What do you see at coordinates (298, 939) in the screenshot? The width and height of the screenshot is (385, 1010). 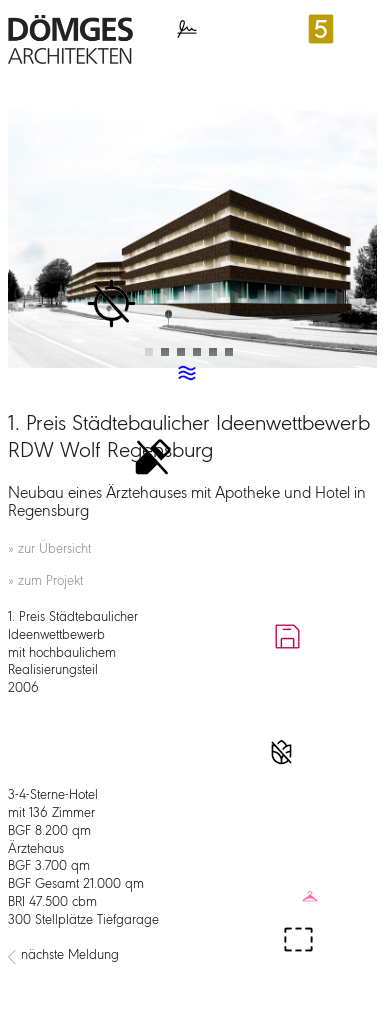 I see `indicates a selection area or bounding box` at bounding box center [298, 939].